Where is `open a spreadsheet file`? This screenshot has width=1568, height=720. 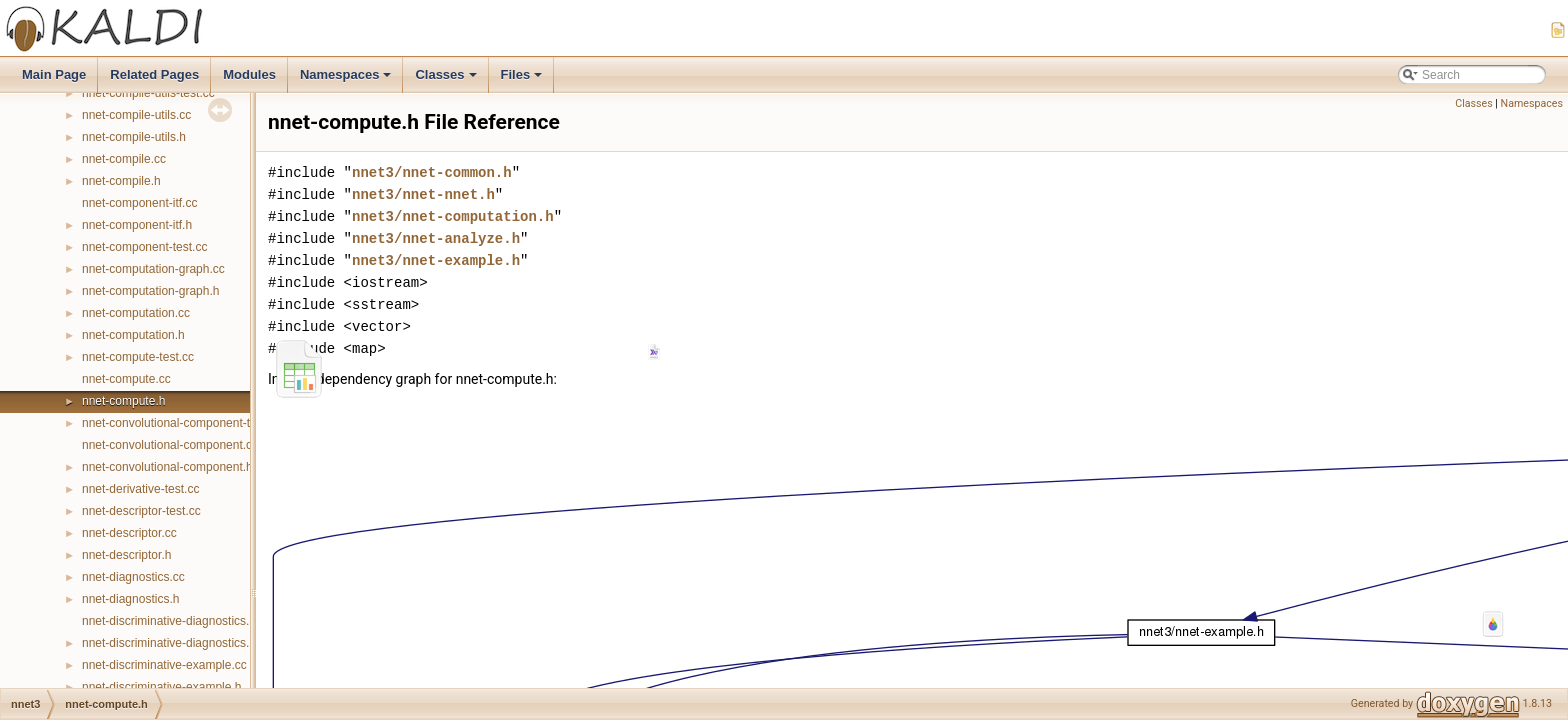 open a spreadsheet file is located at coordinates (299, 369).